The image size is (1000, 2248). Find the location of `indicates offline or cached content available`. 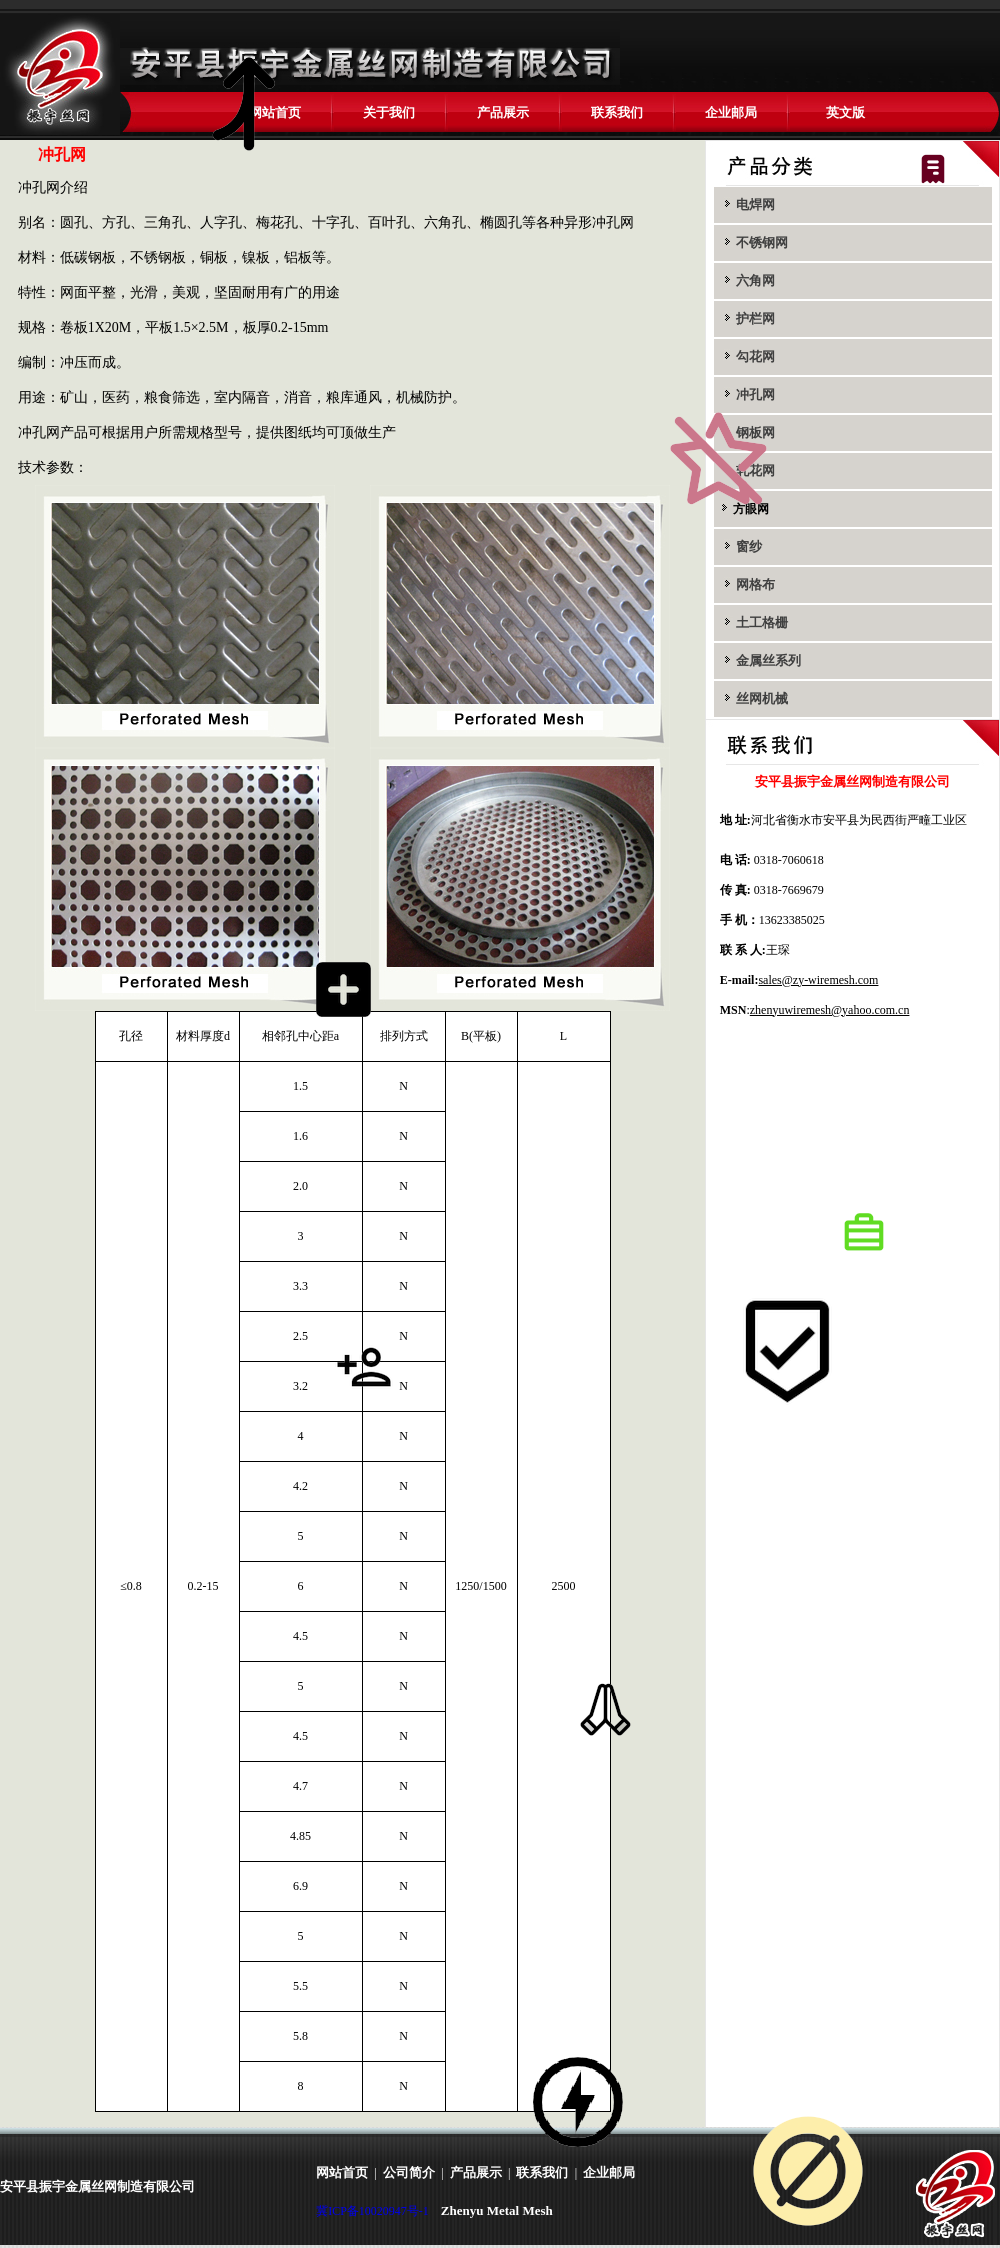

indicates offline or cached content available is located at coordinates (578, 2102).